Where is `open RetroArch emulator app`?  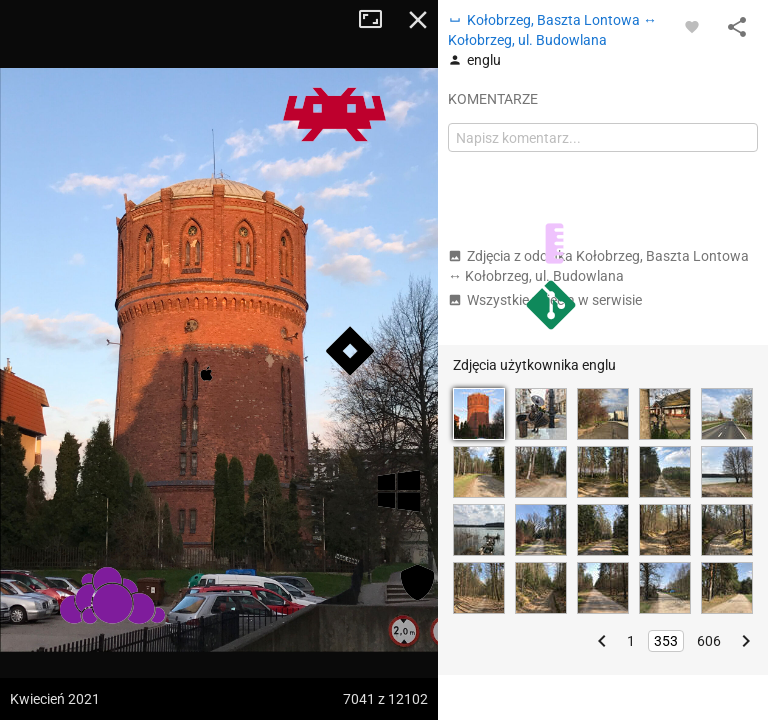 open RetroArch emulator app is located at coordinates (334, 114).